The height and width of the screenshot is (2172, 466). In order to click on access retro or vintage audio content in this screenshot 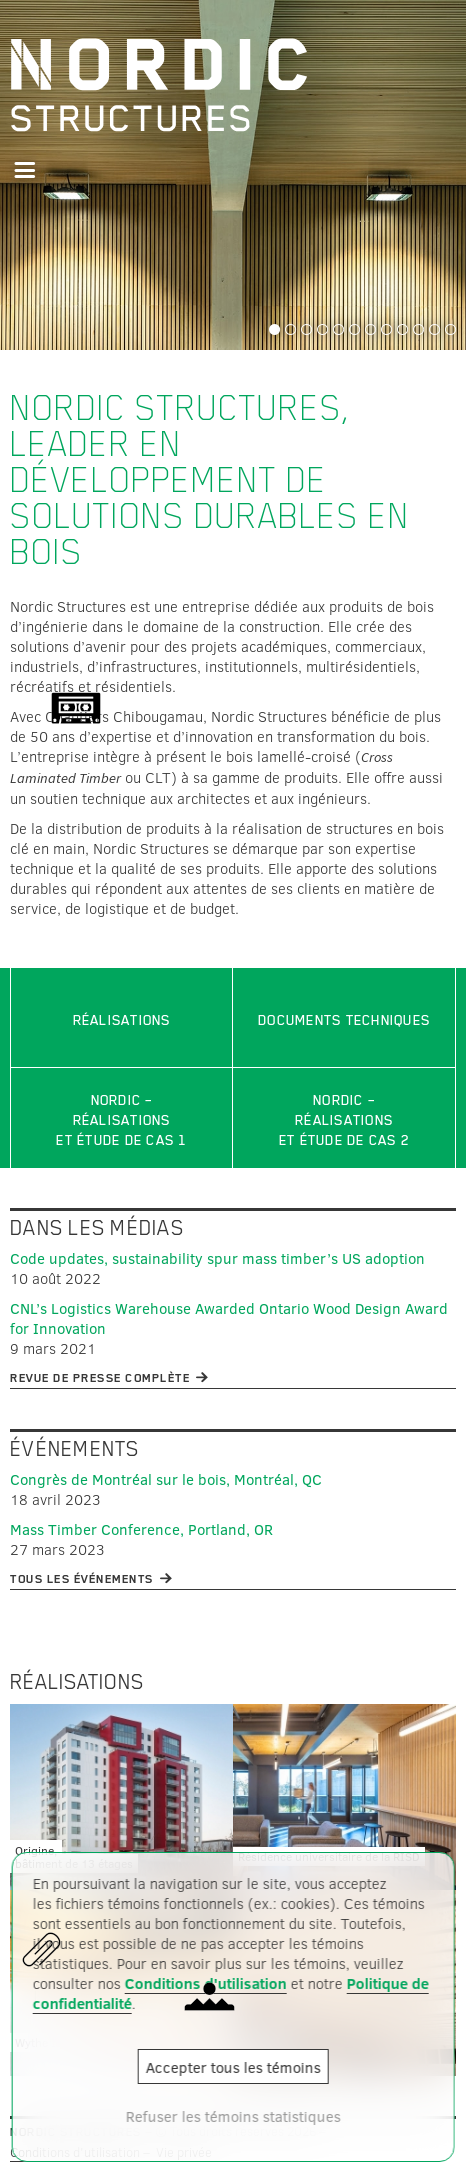, I will do `click(76, 709)`.